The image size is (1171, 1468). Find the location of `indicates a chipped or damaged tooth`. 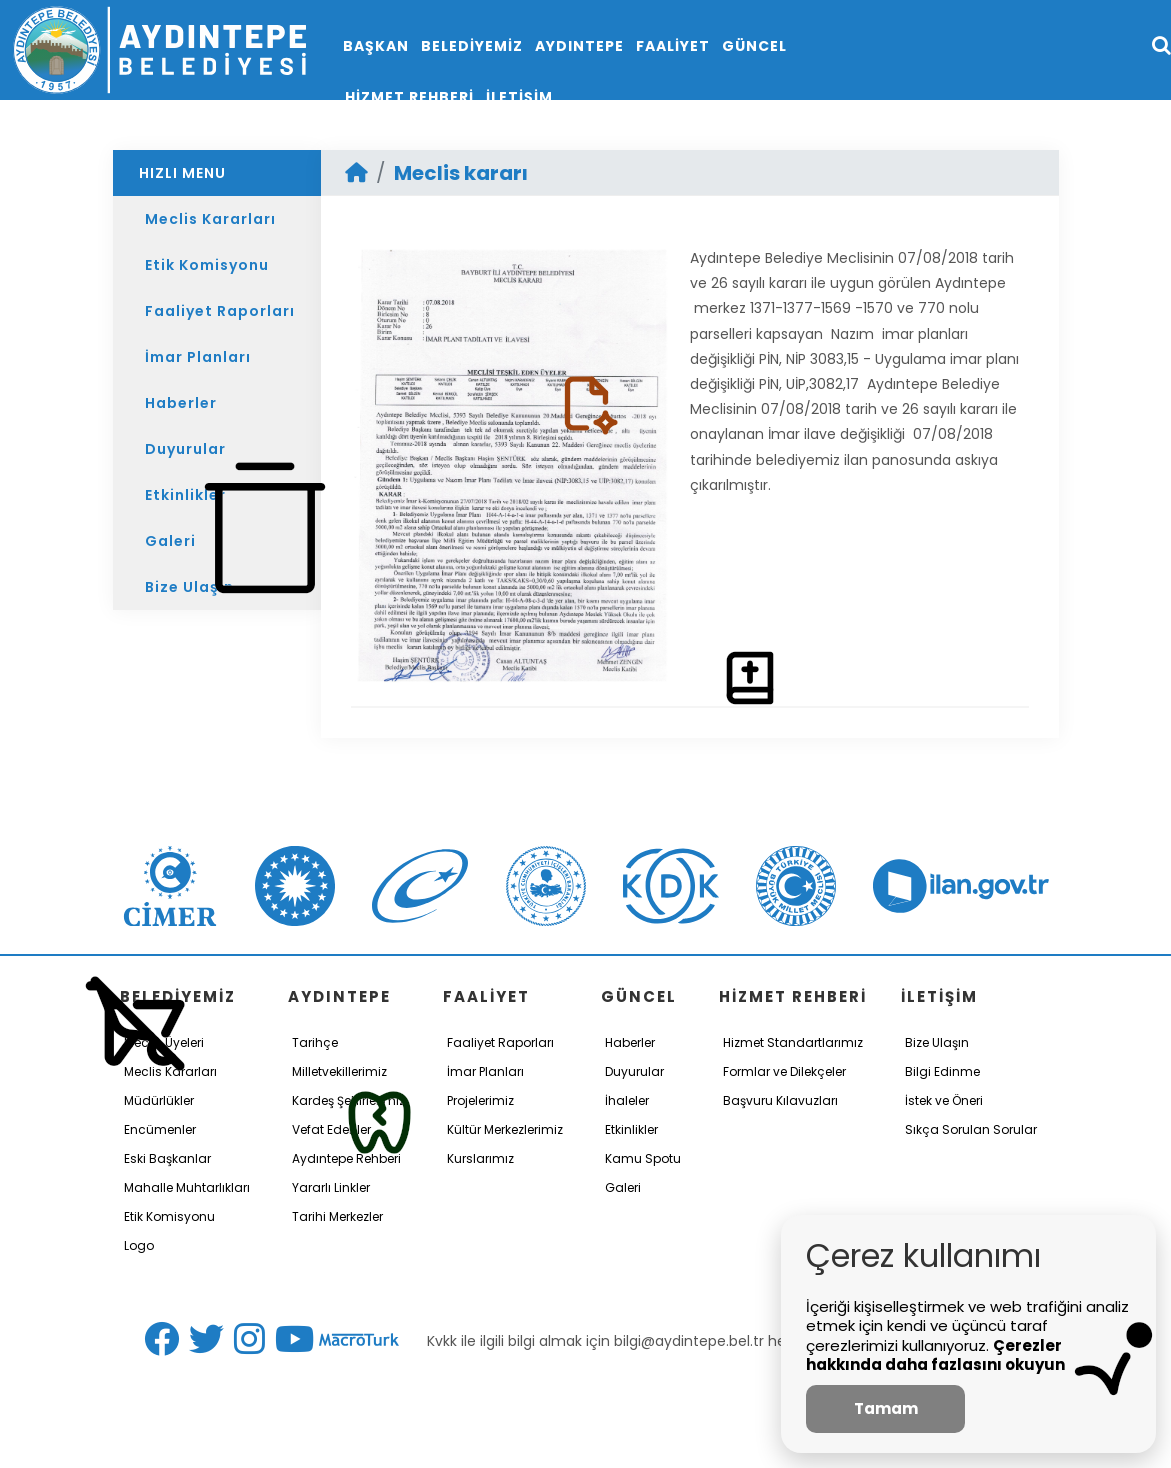

indicates a chipped or damaged tooth is located at coordinates (379, 1122).